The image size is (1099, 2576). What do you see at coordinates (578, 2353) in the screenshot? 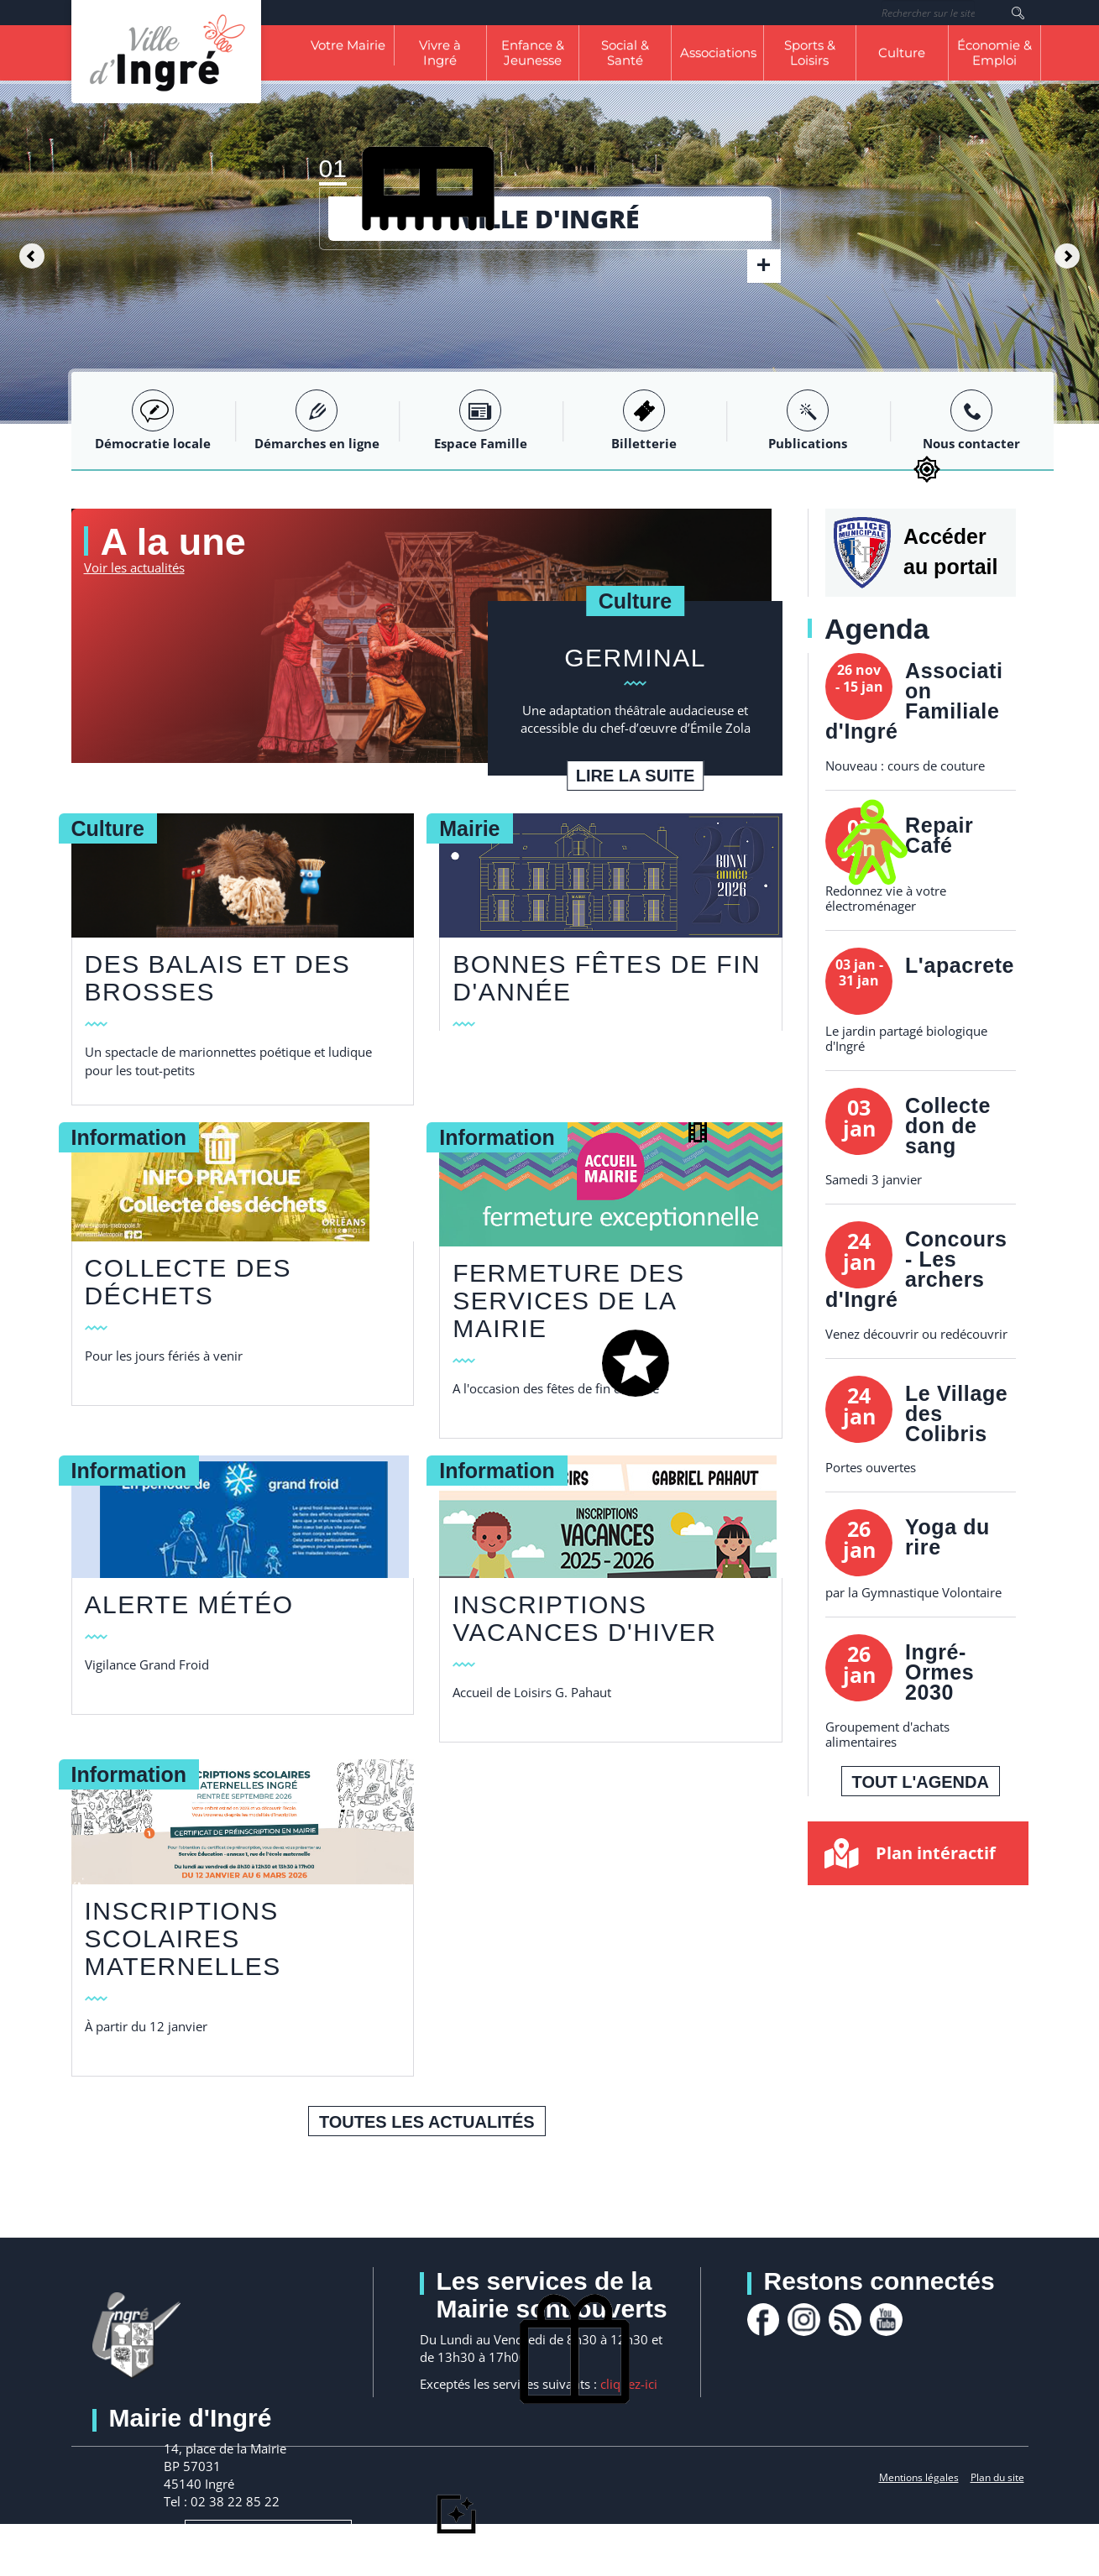
I see `access gifts or rewards` at bounding box center [578, 2353].